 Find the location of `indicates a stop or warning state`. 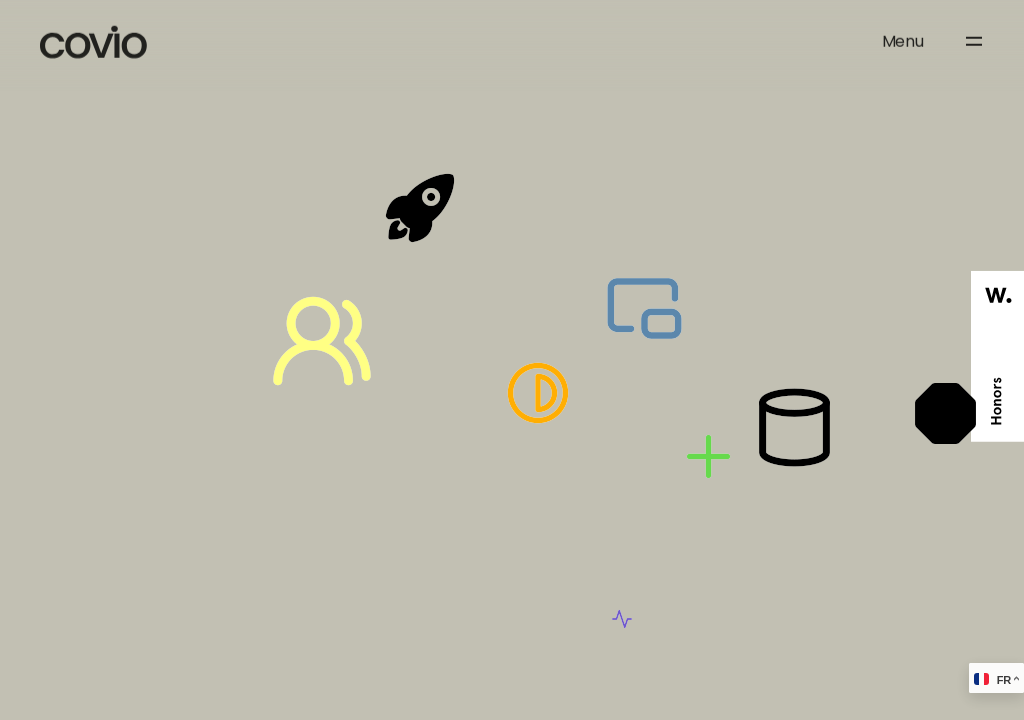

indicates a stop or warning state is located at coordinates (945, 413).